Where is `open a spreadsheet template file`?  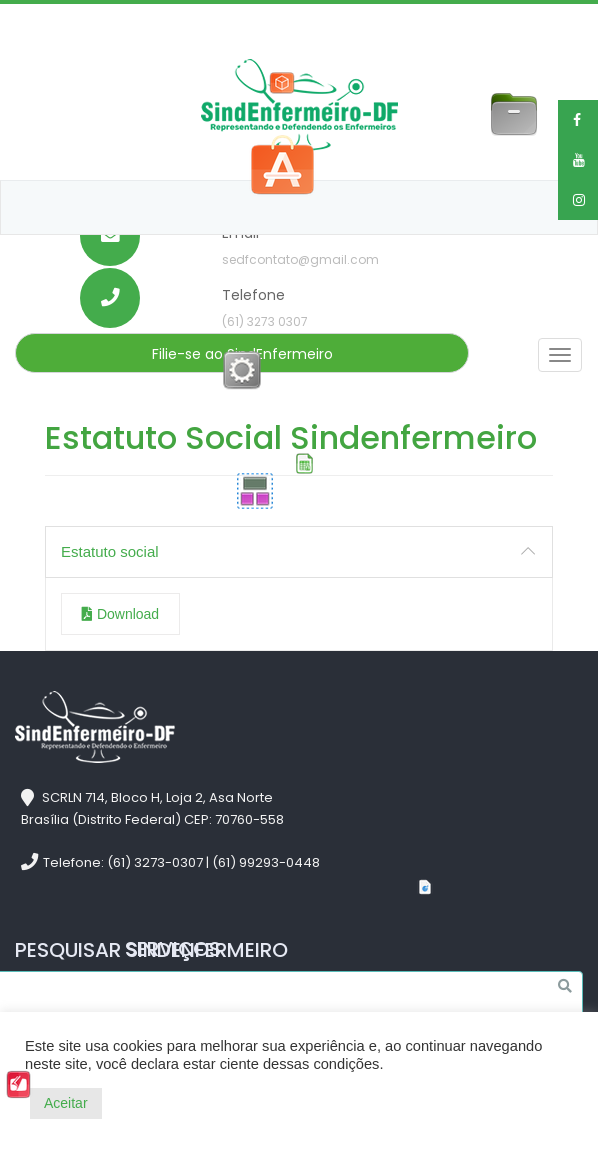 open a spreadsheet template file is located at coordinates (304, 463).